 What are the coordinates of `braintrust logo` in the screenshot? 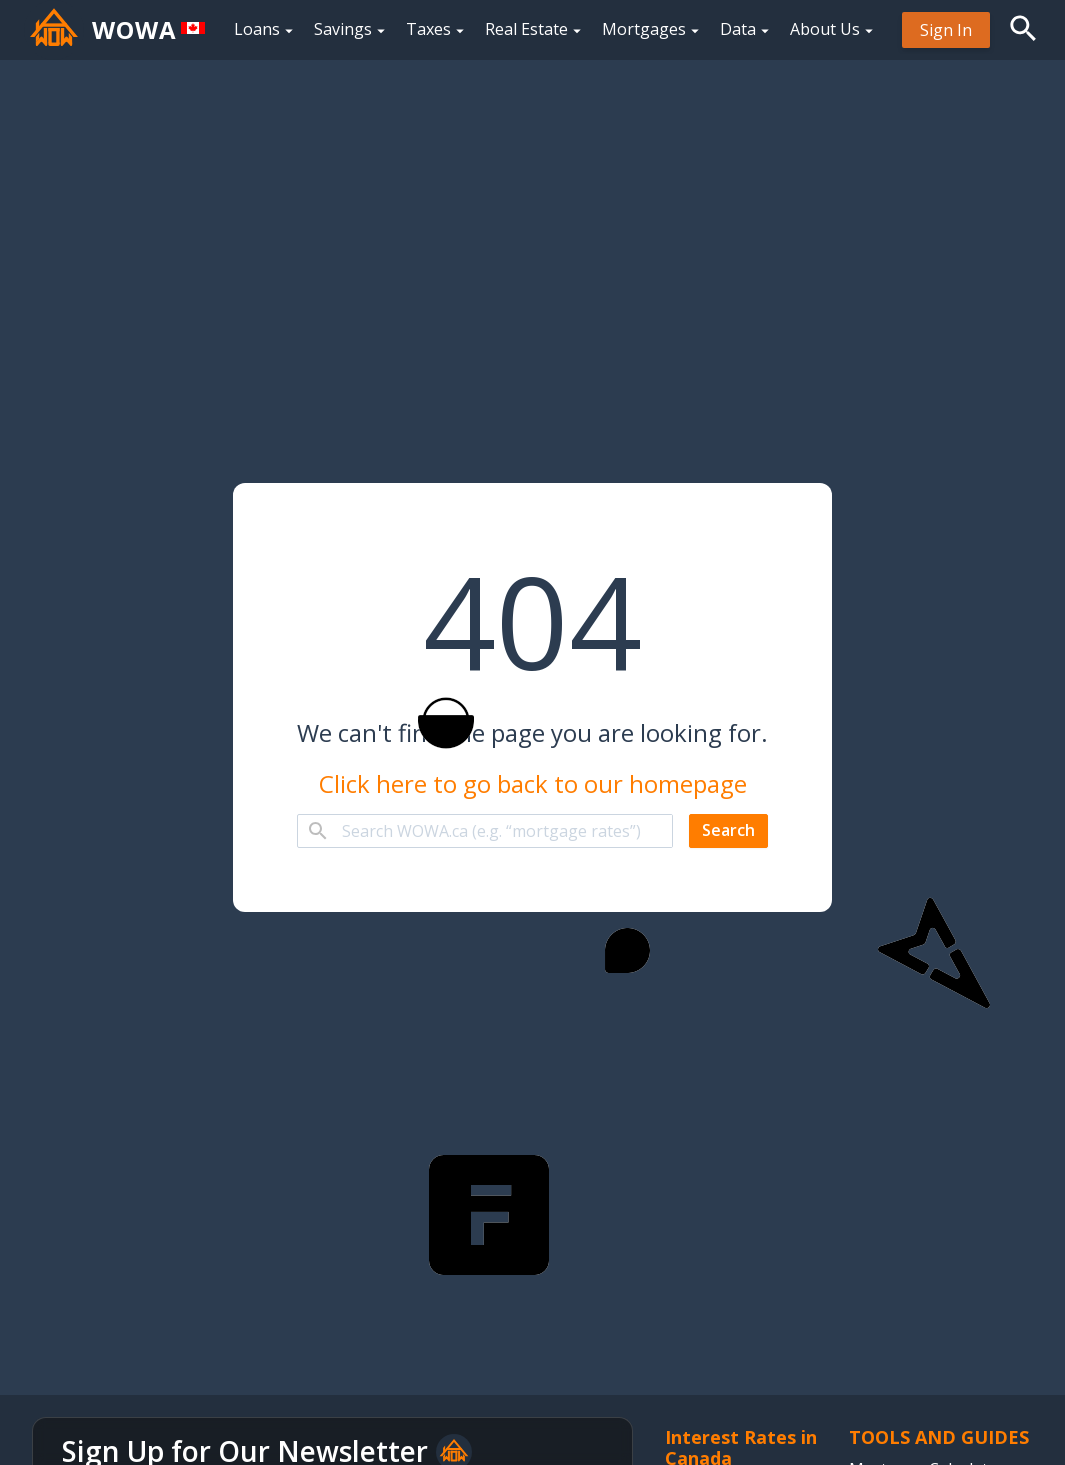 It's located at (627, 950).